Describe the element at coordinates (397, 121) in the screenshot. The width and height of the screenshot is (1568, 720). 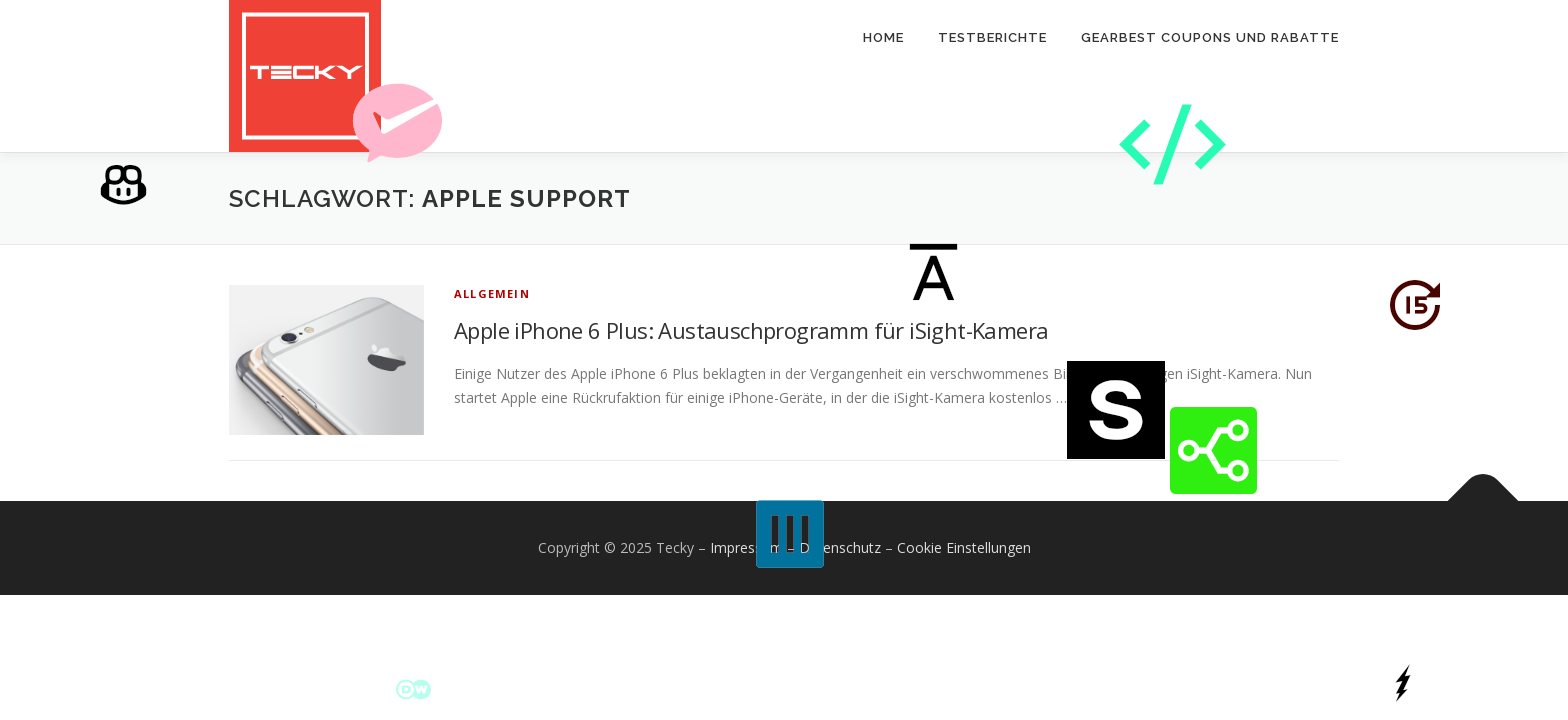
I see `pay with wechat pay` at that location.